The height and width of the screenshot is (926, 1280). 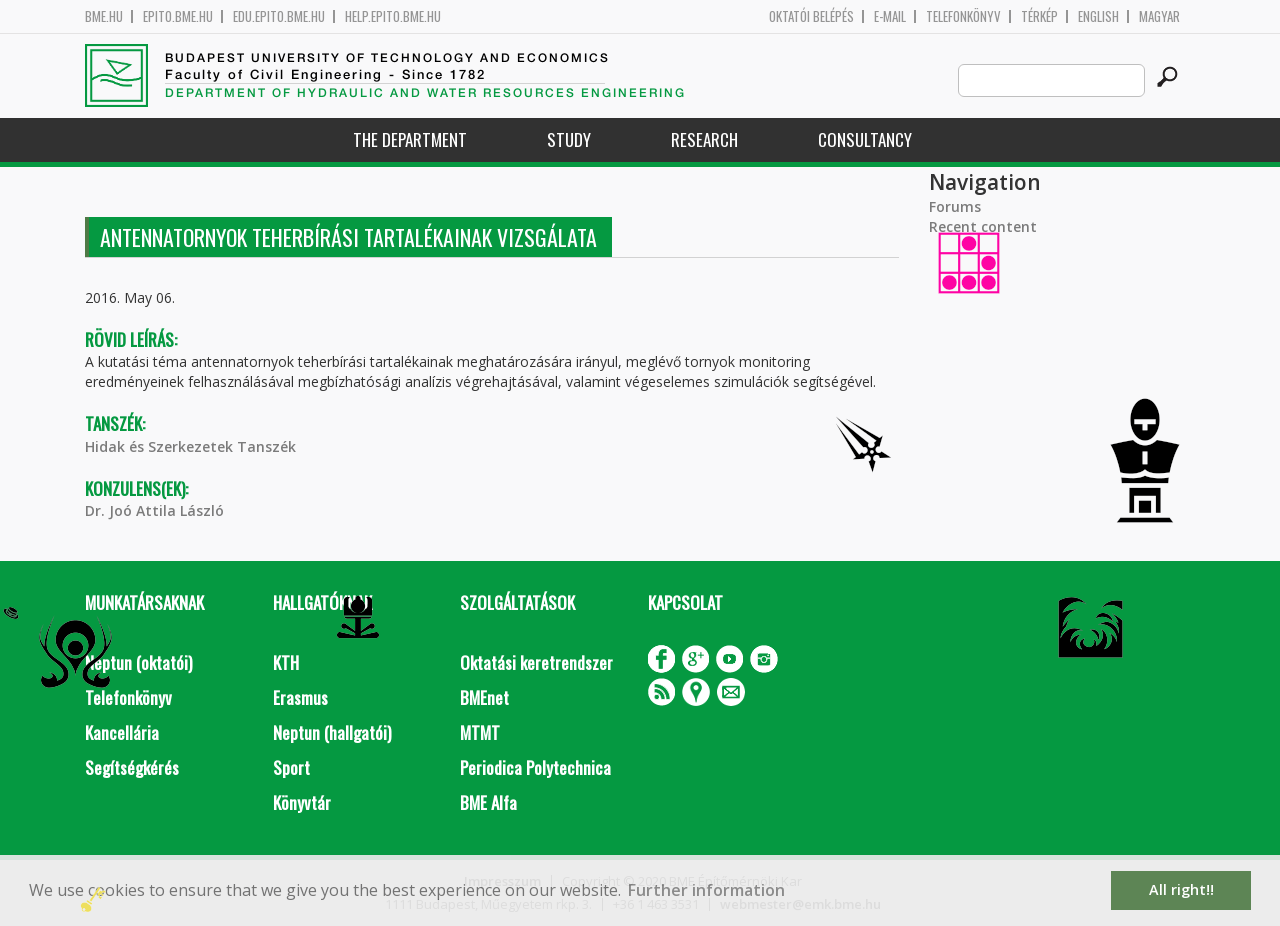 I want to click on access meditation or mindfulness features, so click(x=358, y=617).